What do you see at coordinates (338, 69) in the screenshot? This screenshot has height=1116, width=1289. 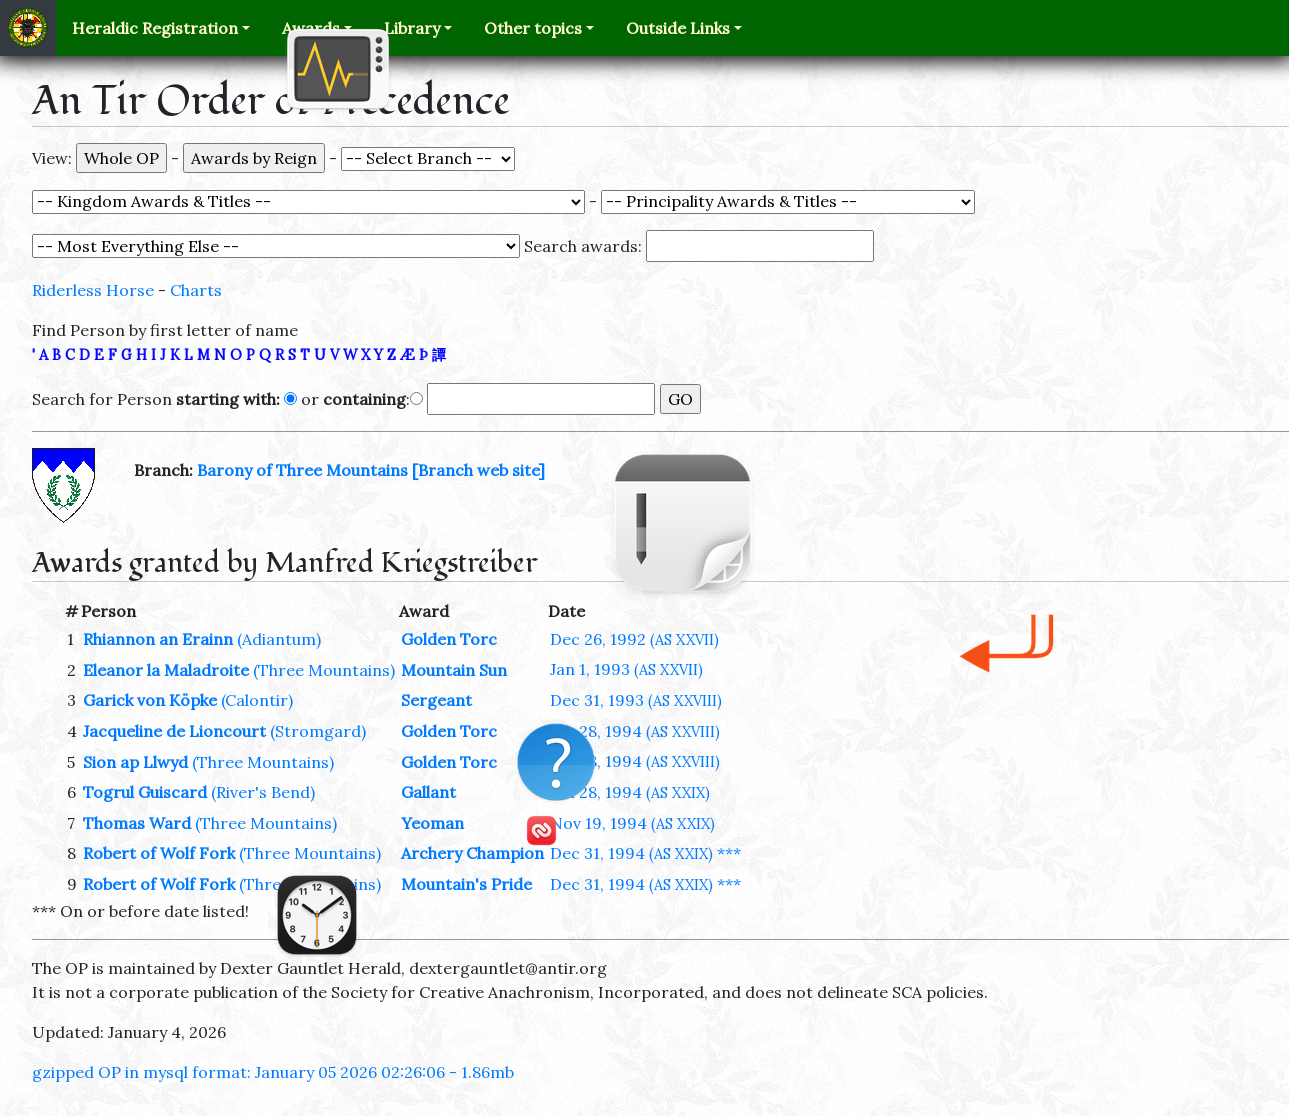 I see `open system monitor to view CPU, memory, and process activity` at bounding box center [338, 69].